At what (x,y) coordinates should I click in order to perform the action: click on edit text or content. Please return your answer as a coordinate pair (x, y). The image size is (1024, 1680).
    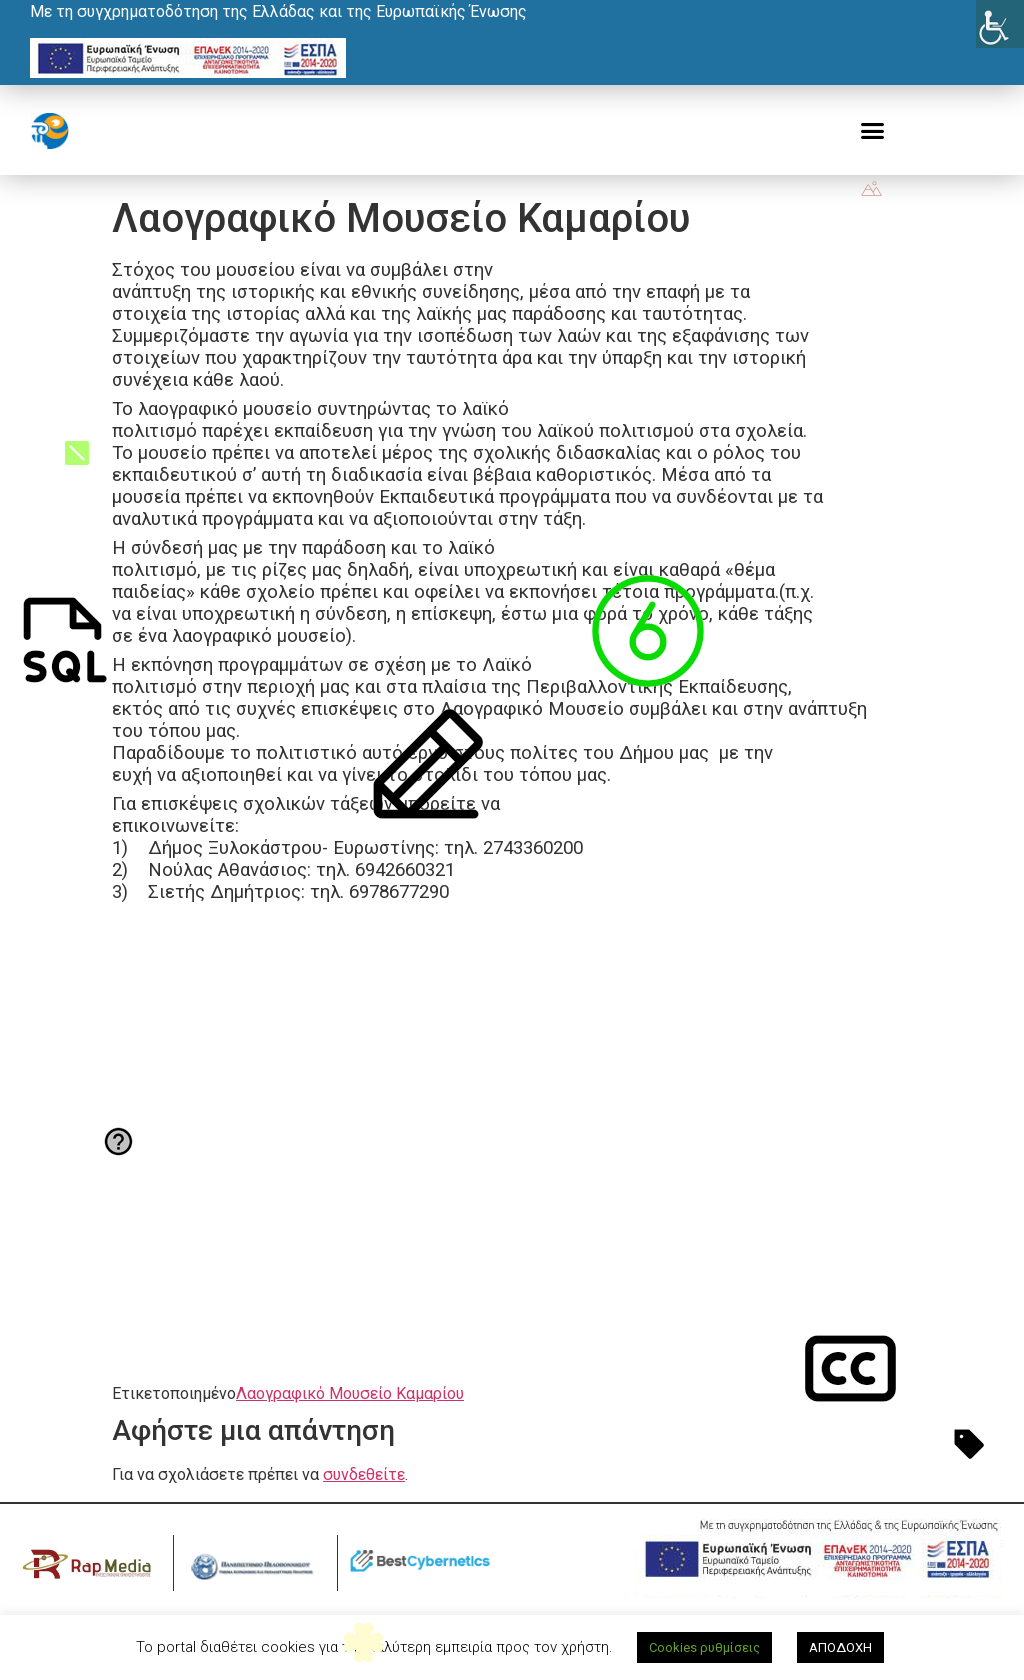
    Looking at the image, I should click on (426, 766).